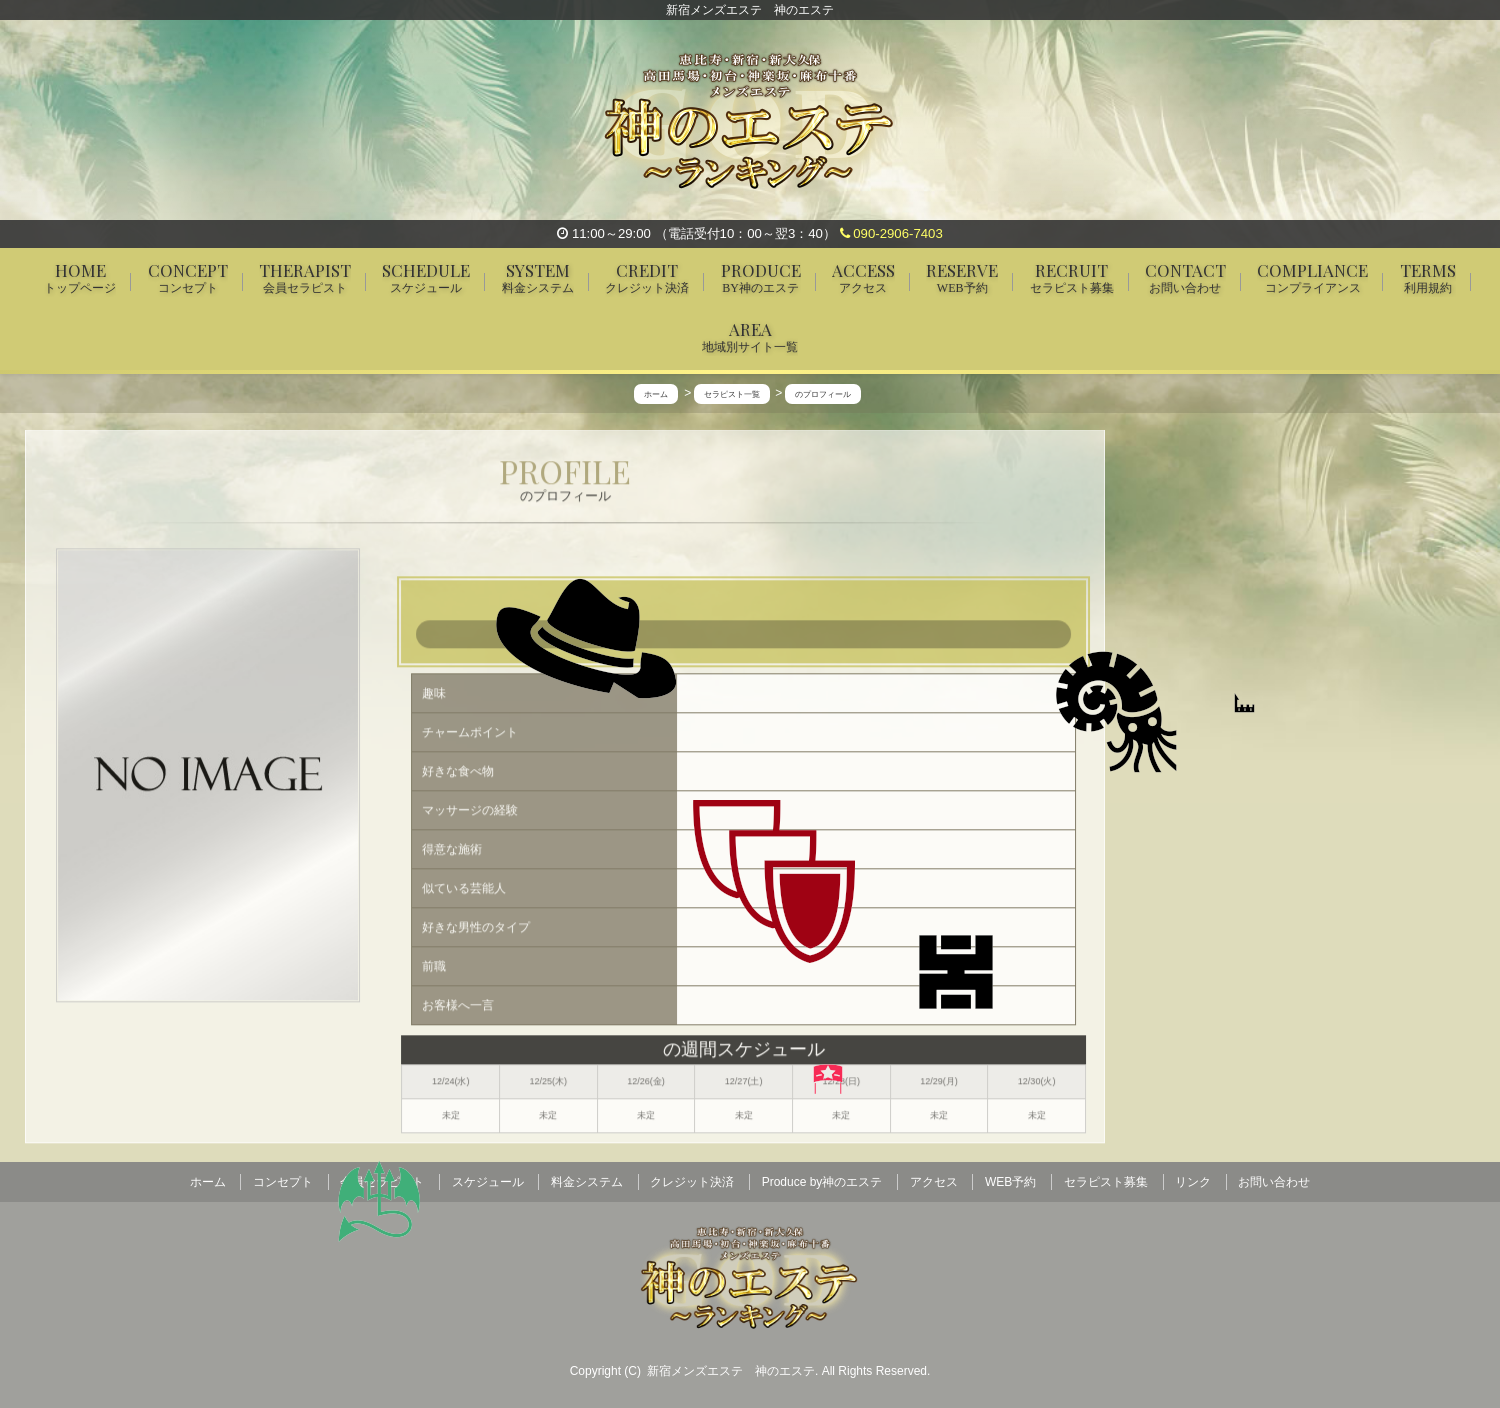  What do you see at coordinates (956, 972) in the screenshot?
I see `abstract game element or tile` at bounding box center [956, 972].